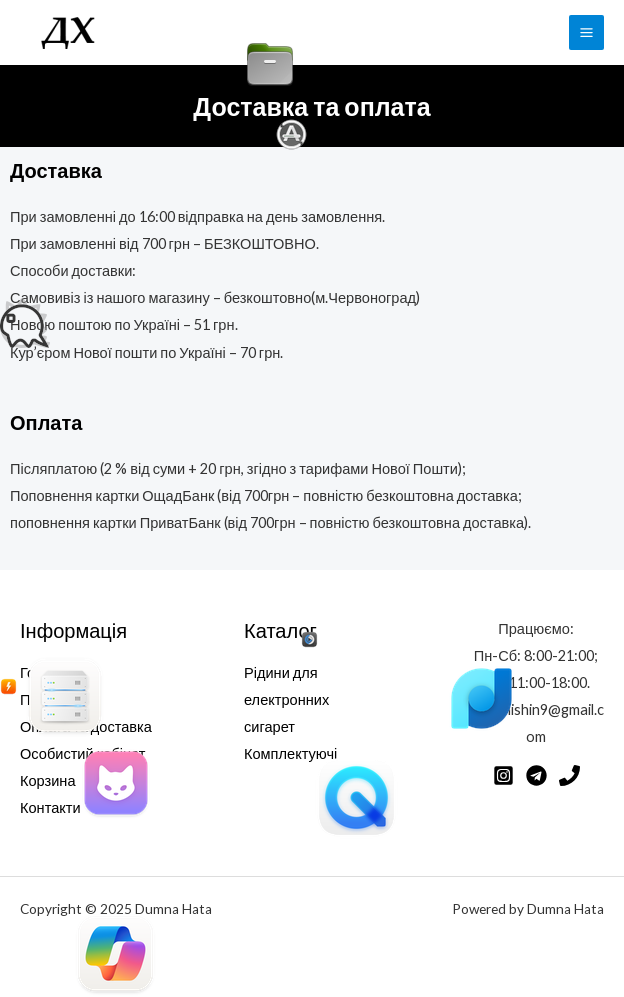 The width and height of the screenshot is (624, 997). Describe the element at coordinates (25, 323) in the screenshot. I see `open dino messaging app` at that location.